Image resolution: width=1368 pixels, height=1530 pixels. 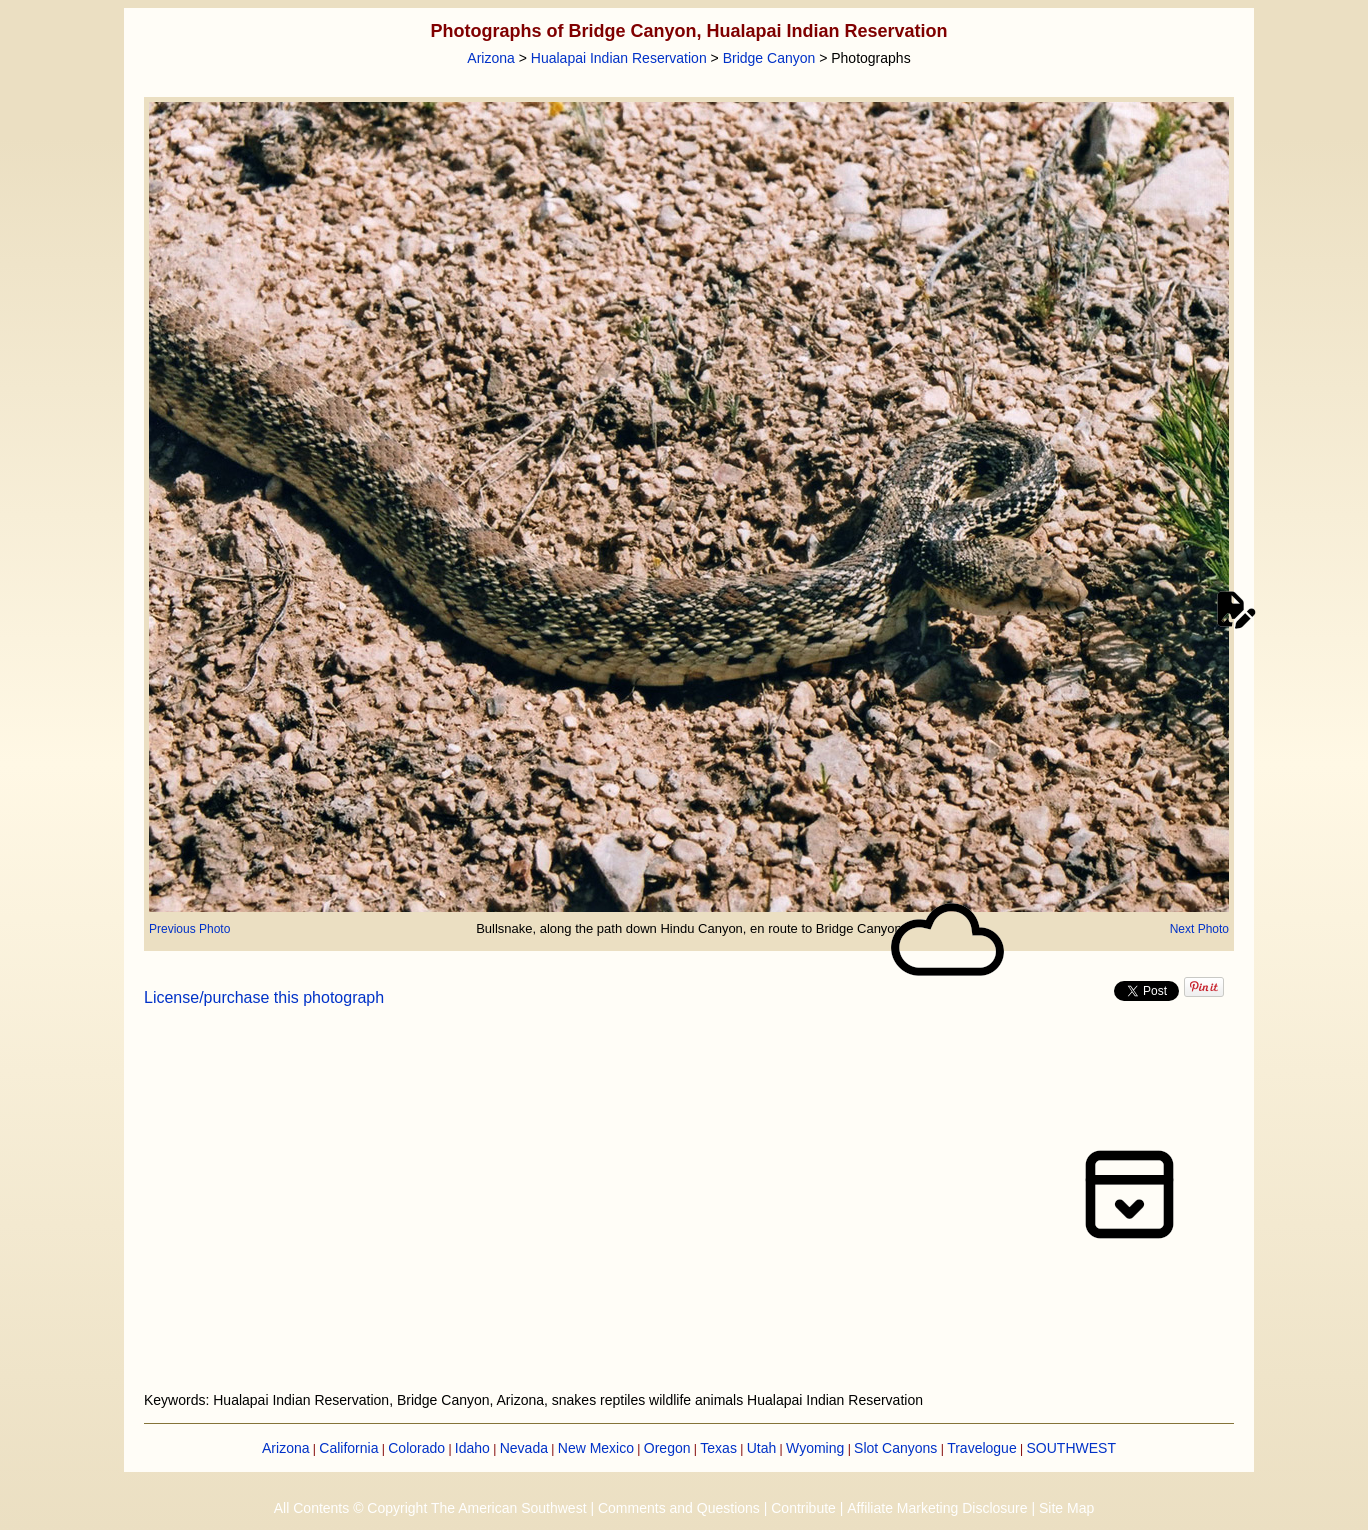 What do you see at coordinates (1235, 609) in the screenshot?
I see `sign a document` at bounding box center [1235, 609].